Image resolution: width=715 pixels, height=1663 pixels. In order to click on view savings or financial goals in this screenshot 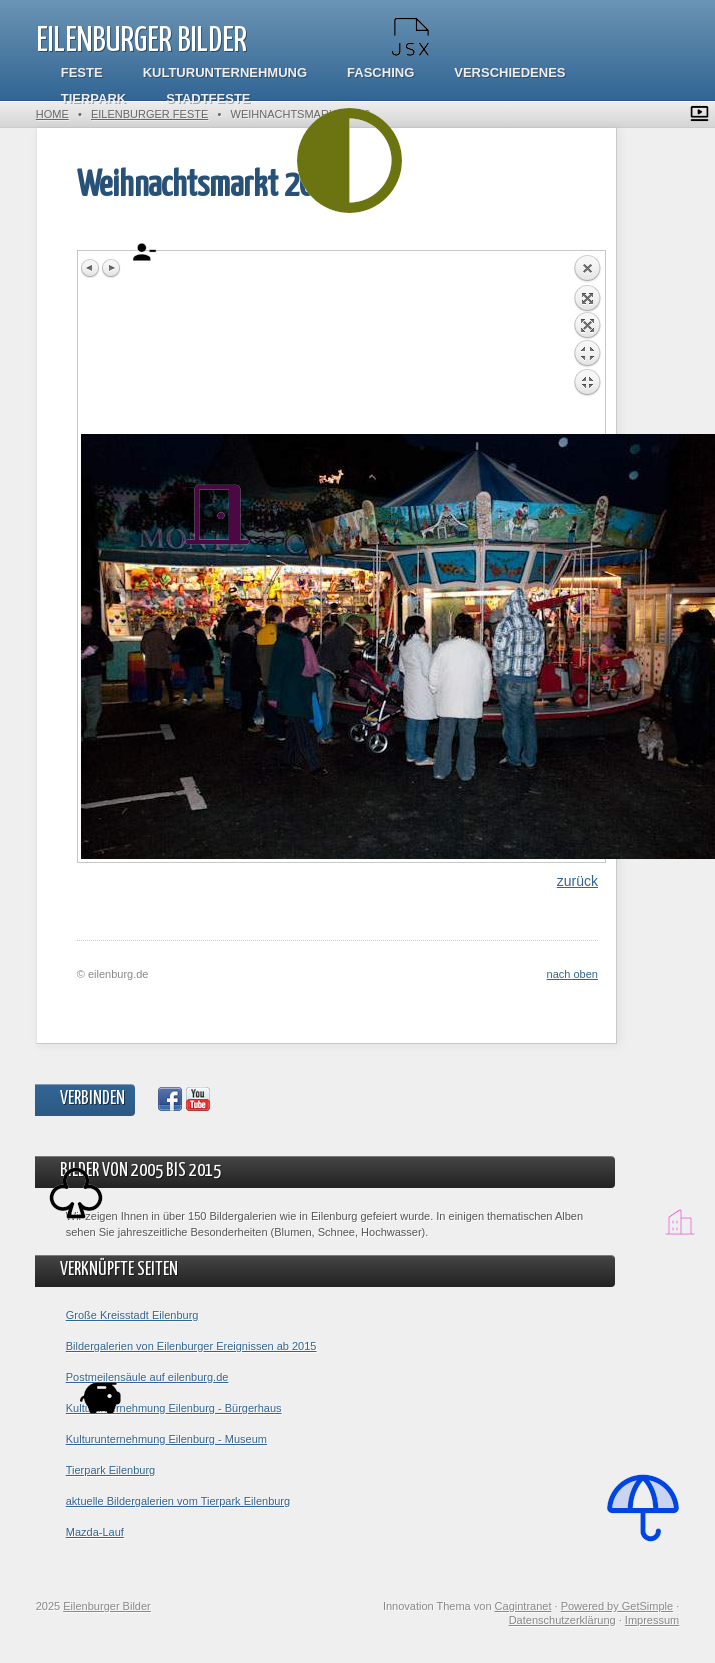, I will do `click(101, 1398)`.